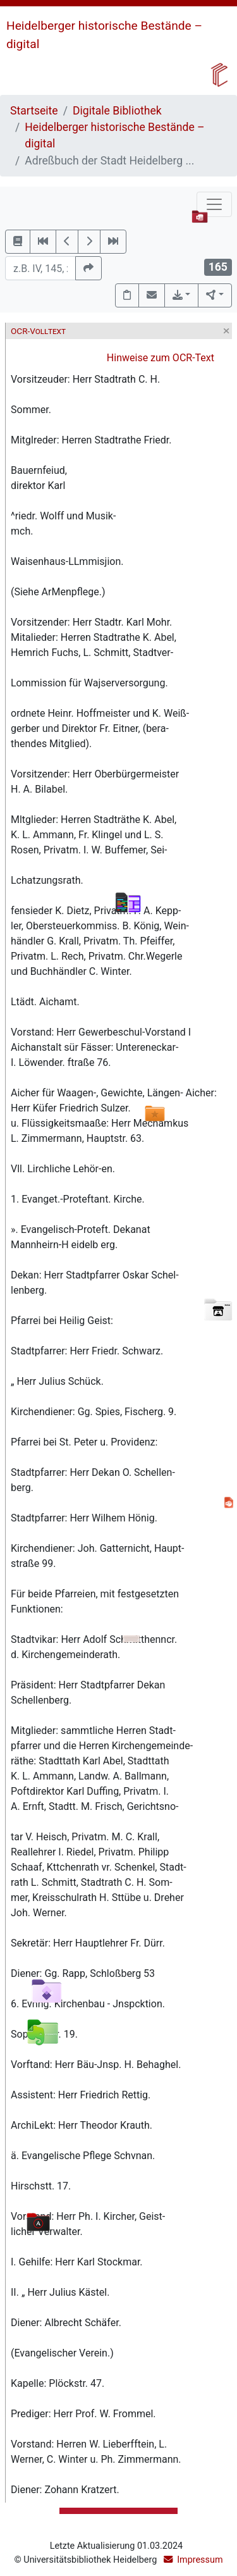  What do you see at coordinates (229, 1502) in the screenshot?
I see `microsoft powerpoint file` at bounding box center [229, 1502].